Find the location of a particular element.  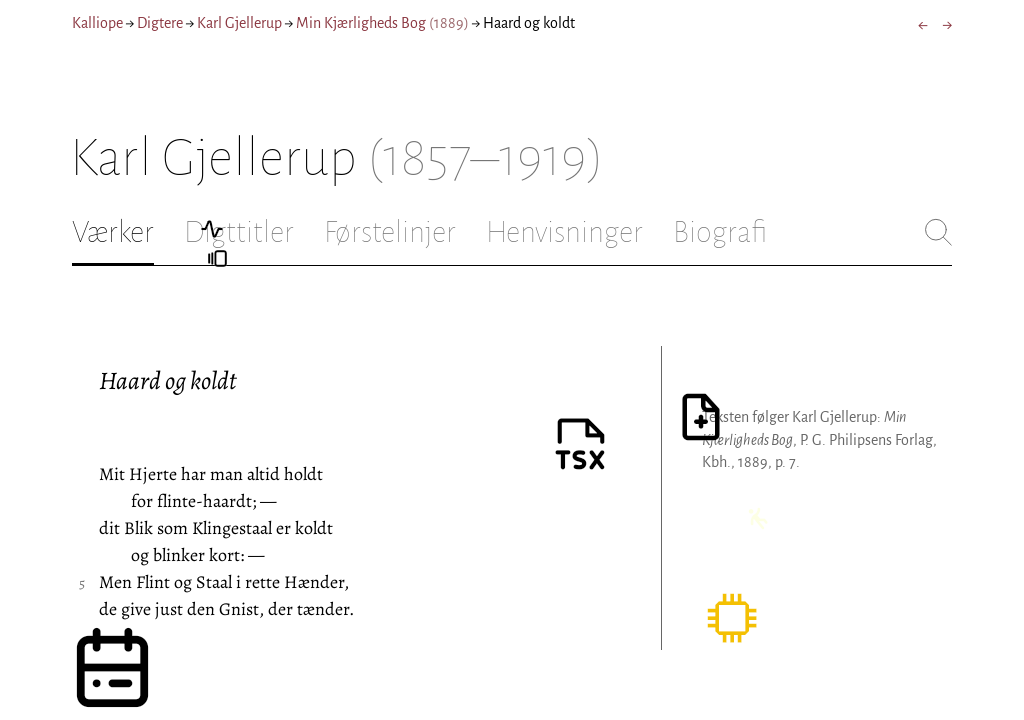

indicates a slip or fall hazard warning is located at coordinates (757, 518).